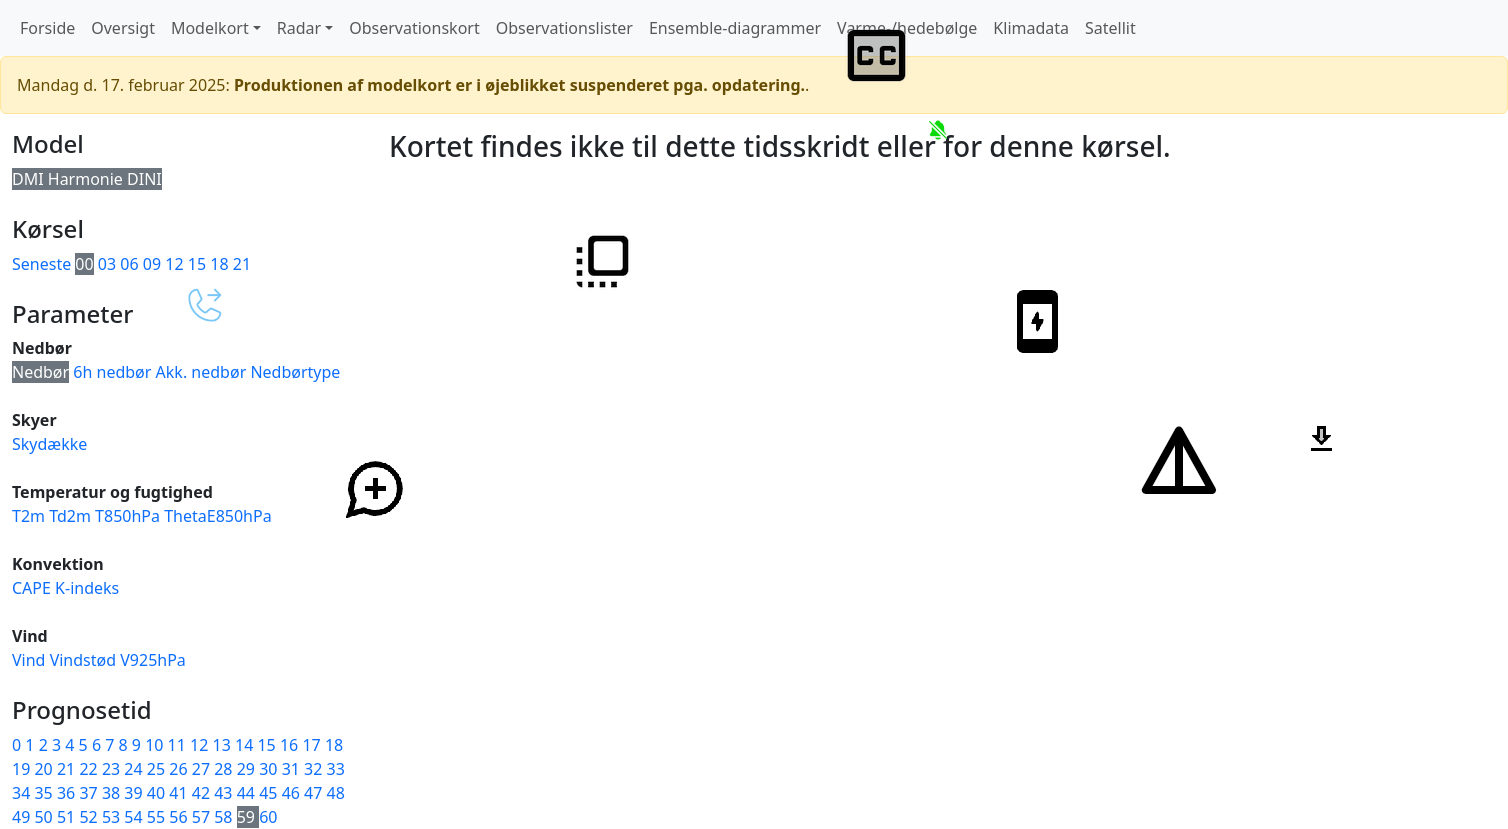 Image resolution: width=1508 pixels, height=829 pixels. I want to click on download a file or content, so click(1321, 439).